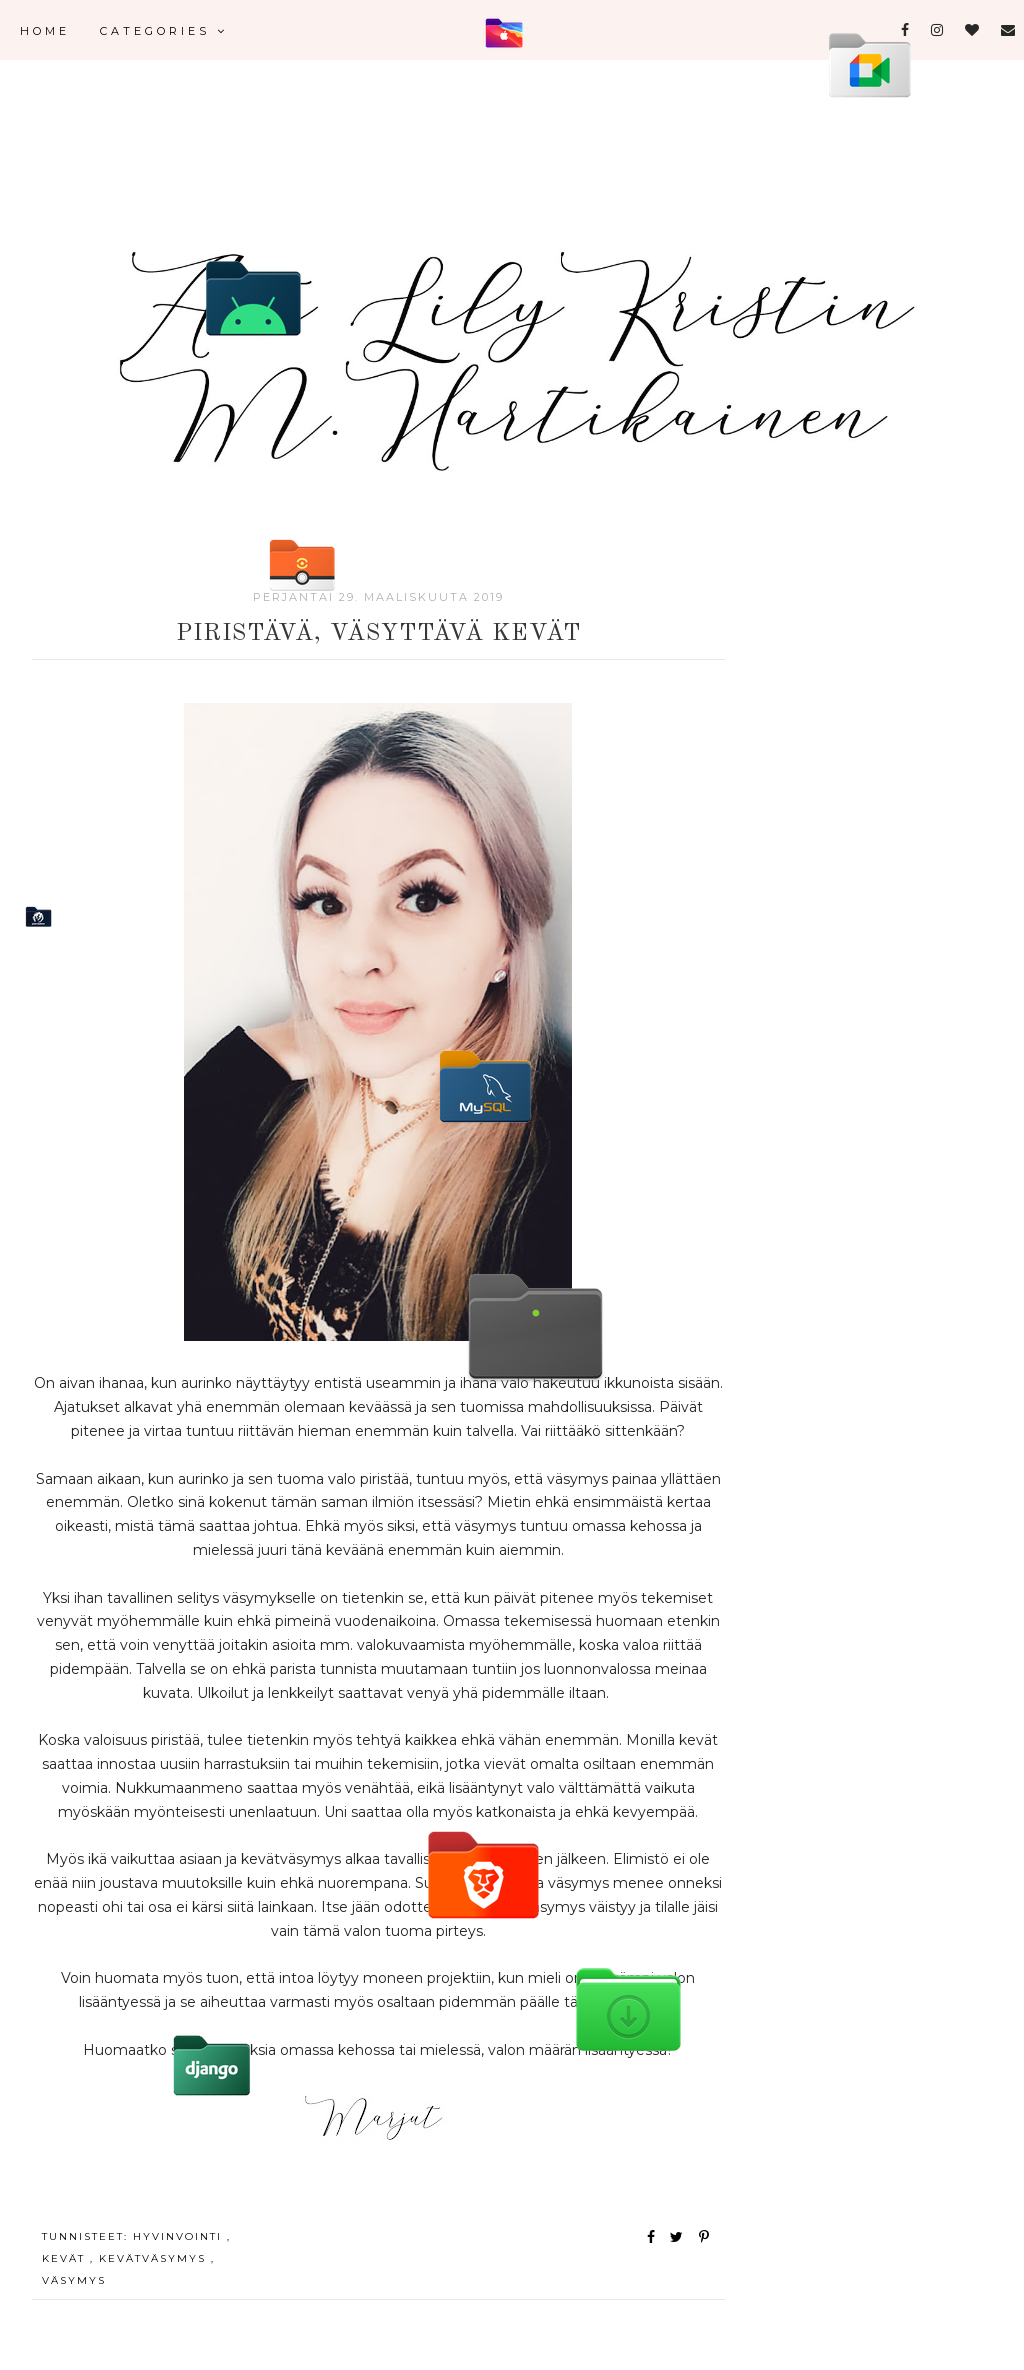 The height and width of the screenshot is (2370, 1024). Describe the element at coordinates (253, 301) in the screenshot. I see `open android files folder` at that location.